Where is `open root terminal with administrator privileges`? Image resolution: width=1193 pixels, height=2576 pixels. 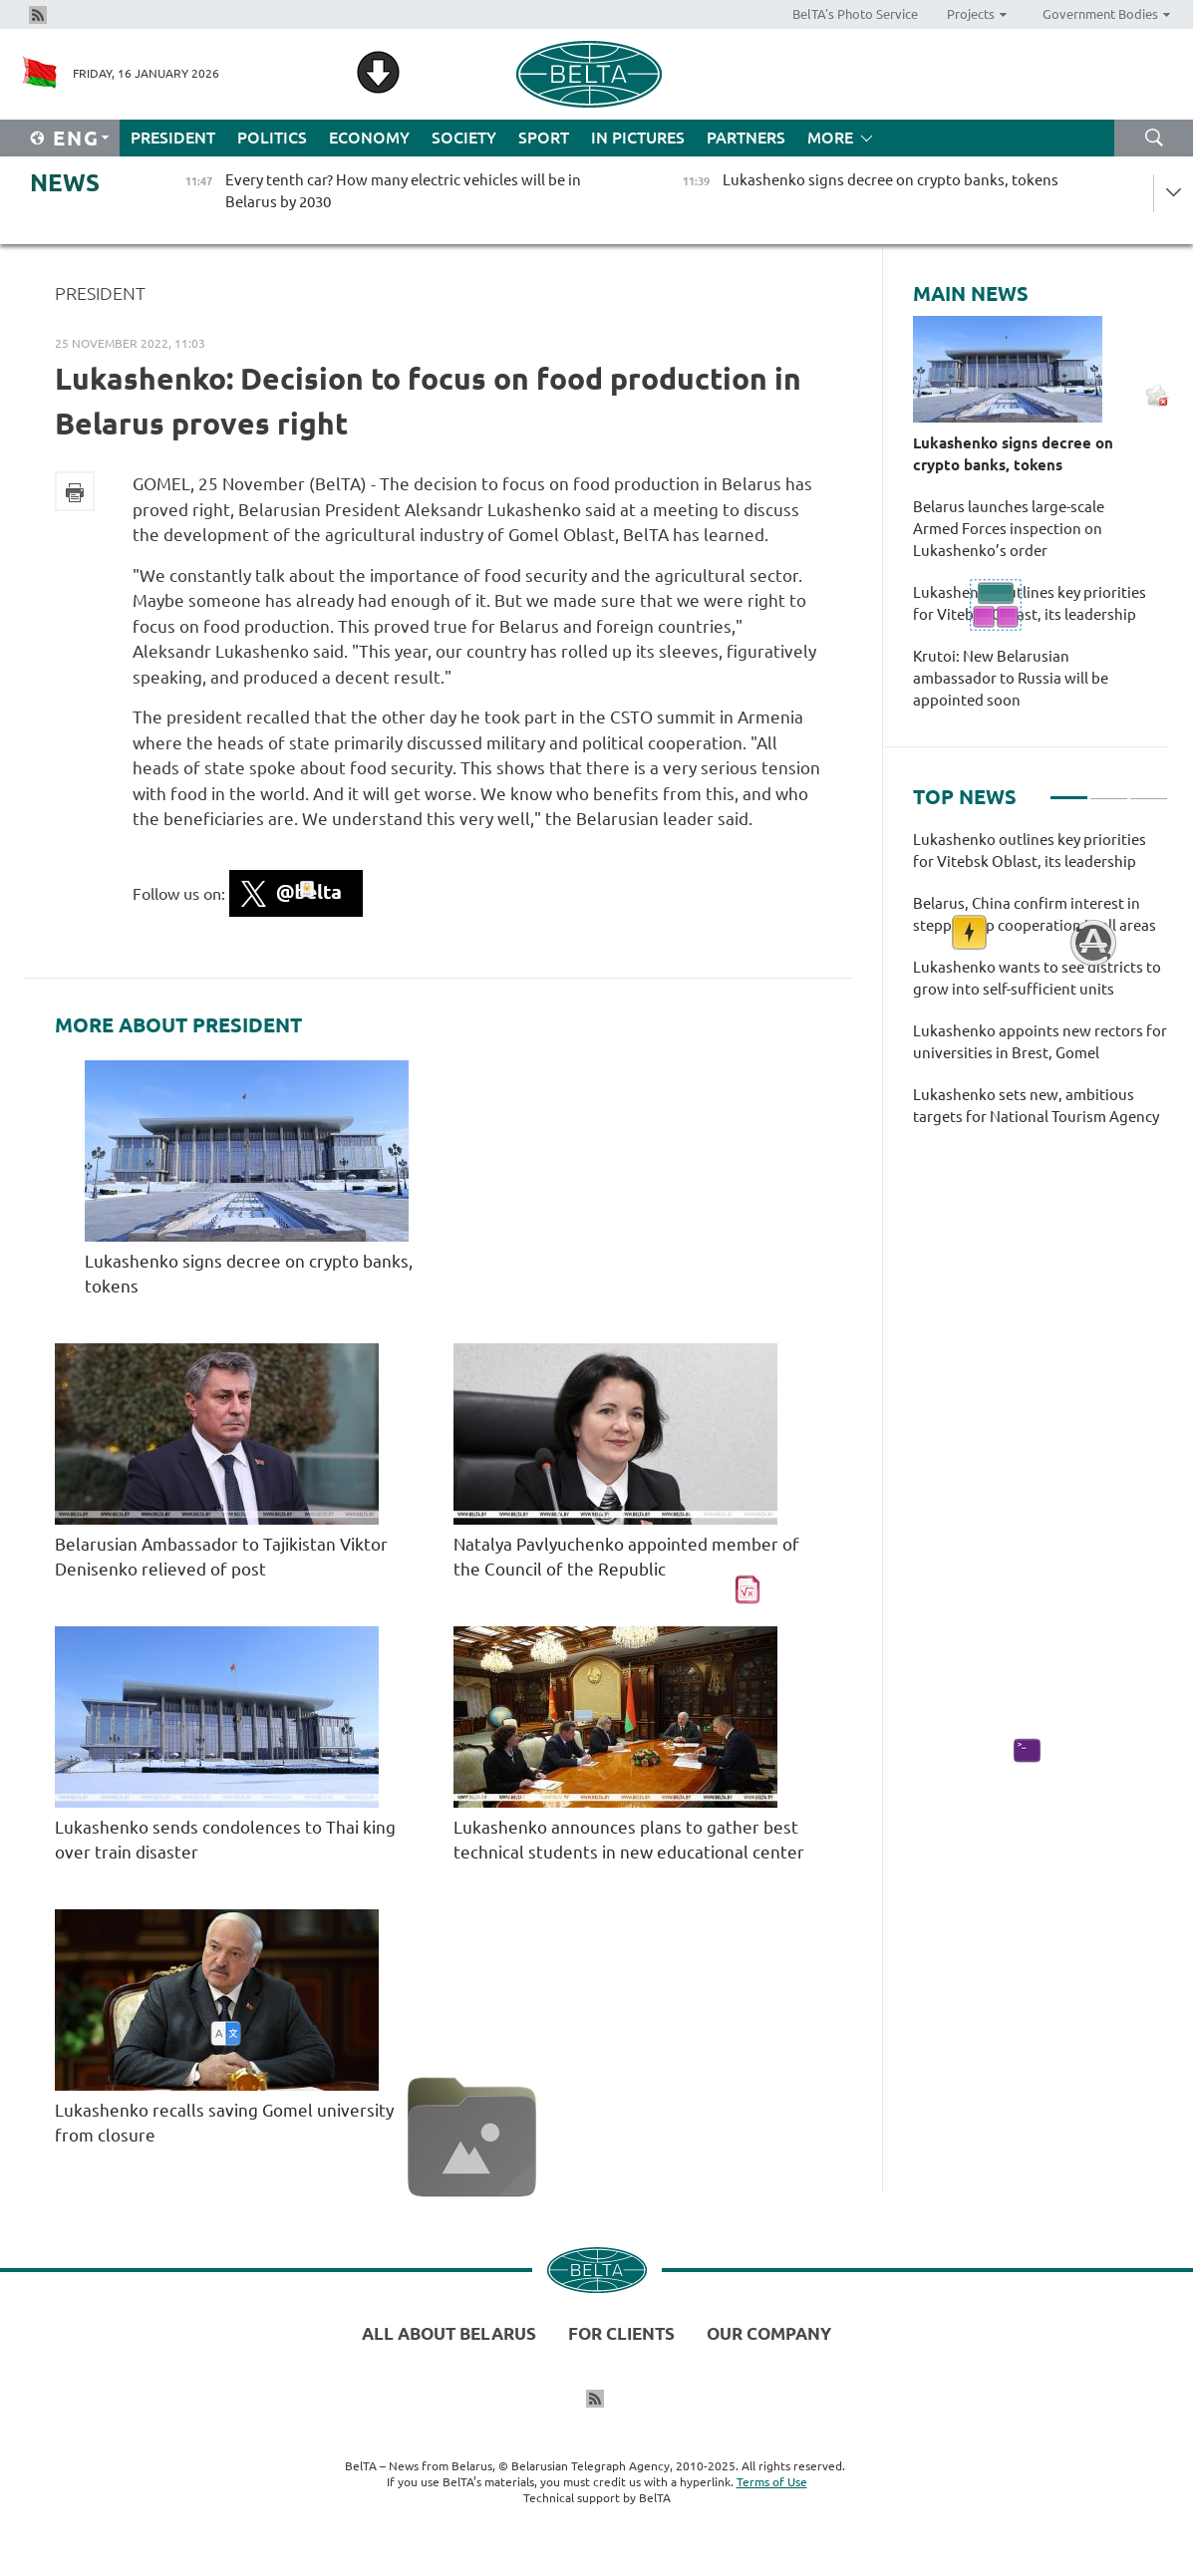
open root terminal with administrator privileges is located at coordinates (1027, 1750).